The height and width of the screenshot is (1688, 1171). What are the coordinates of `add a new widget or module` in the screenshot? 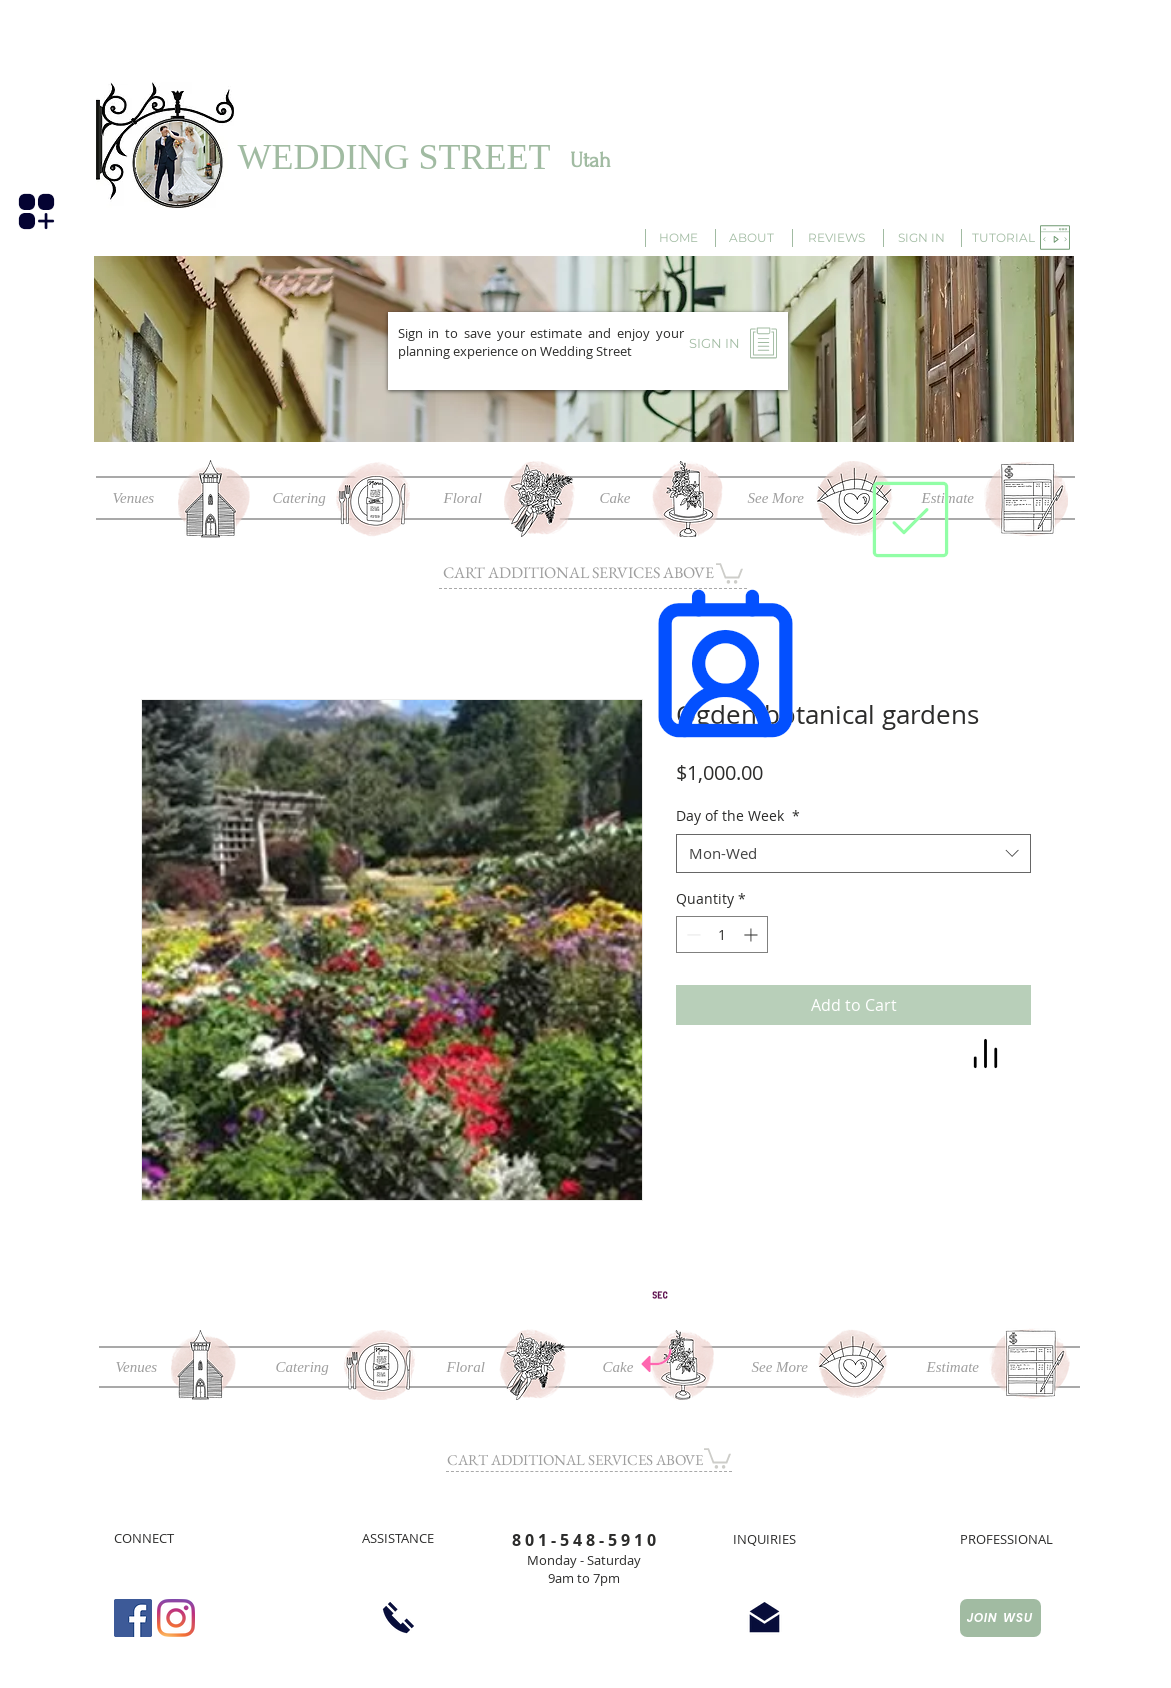 It's located at (36, 211).